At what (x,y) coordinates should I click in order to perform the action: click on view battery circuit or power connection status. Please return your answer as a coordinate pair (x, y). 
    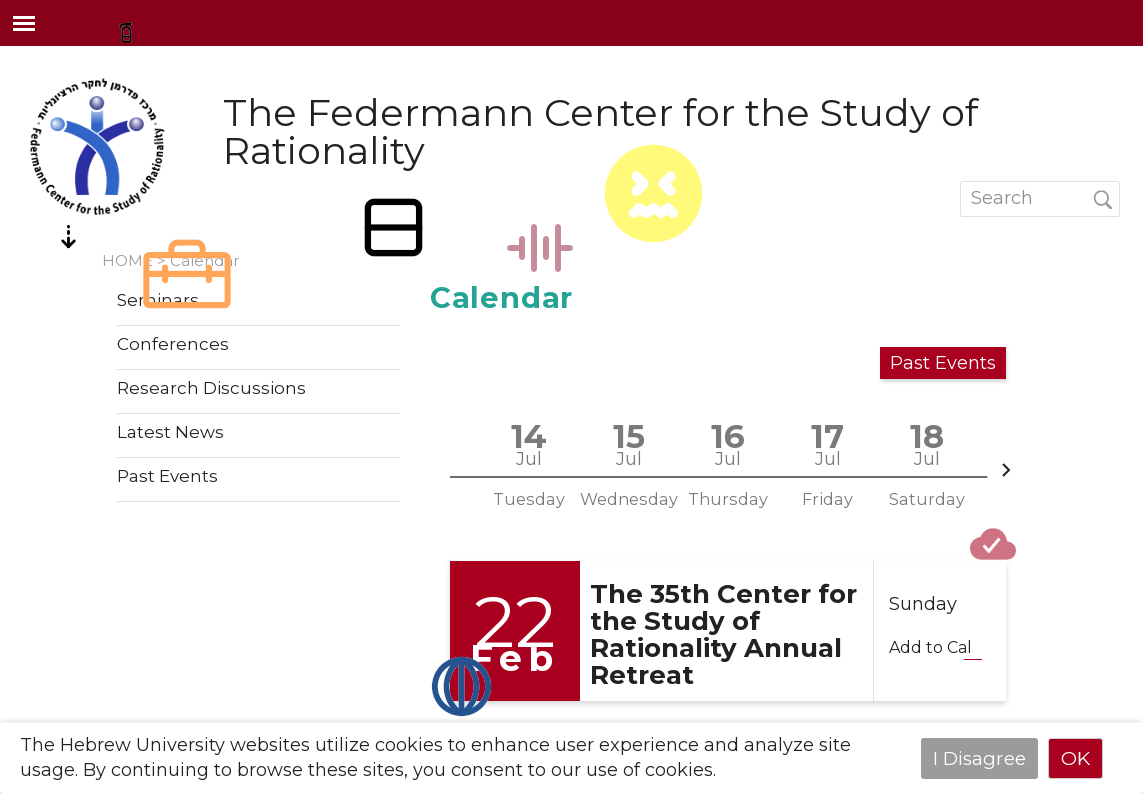
    Looking at the image, I should click on (540, 248).